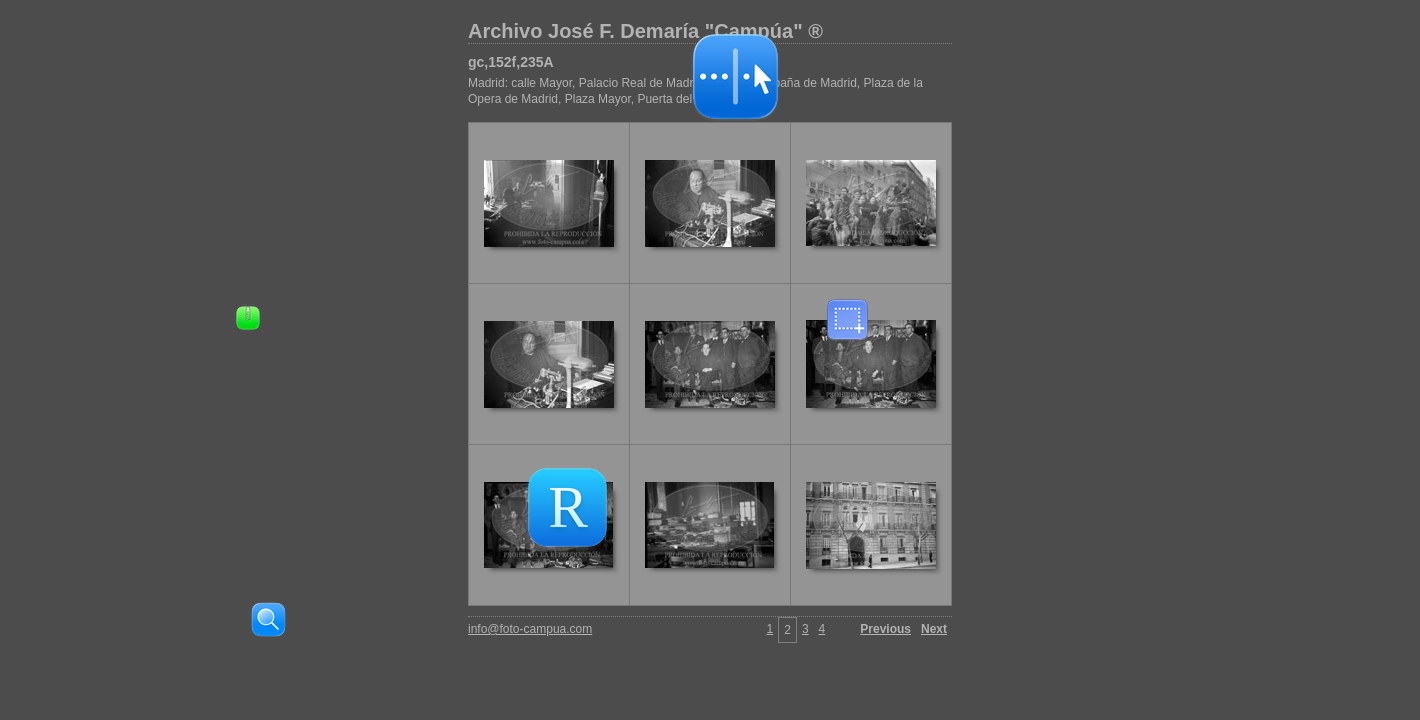 The image size is (1420, 720). Describe the element at coordinates (268, 619) in the screenshot. I see `open Spotlight search` at that location.